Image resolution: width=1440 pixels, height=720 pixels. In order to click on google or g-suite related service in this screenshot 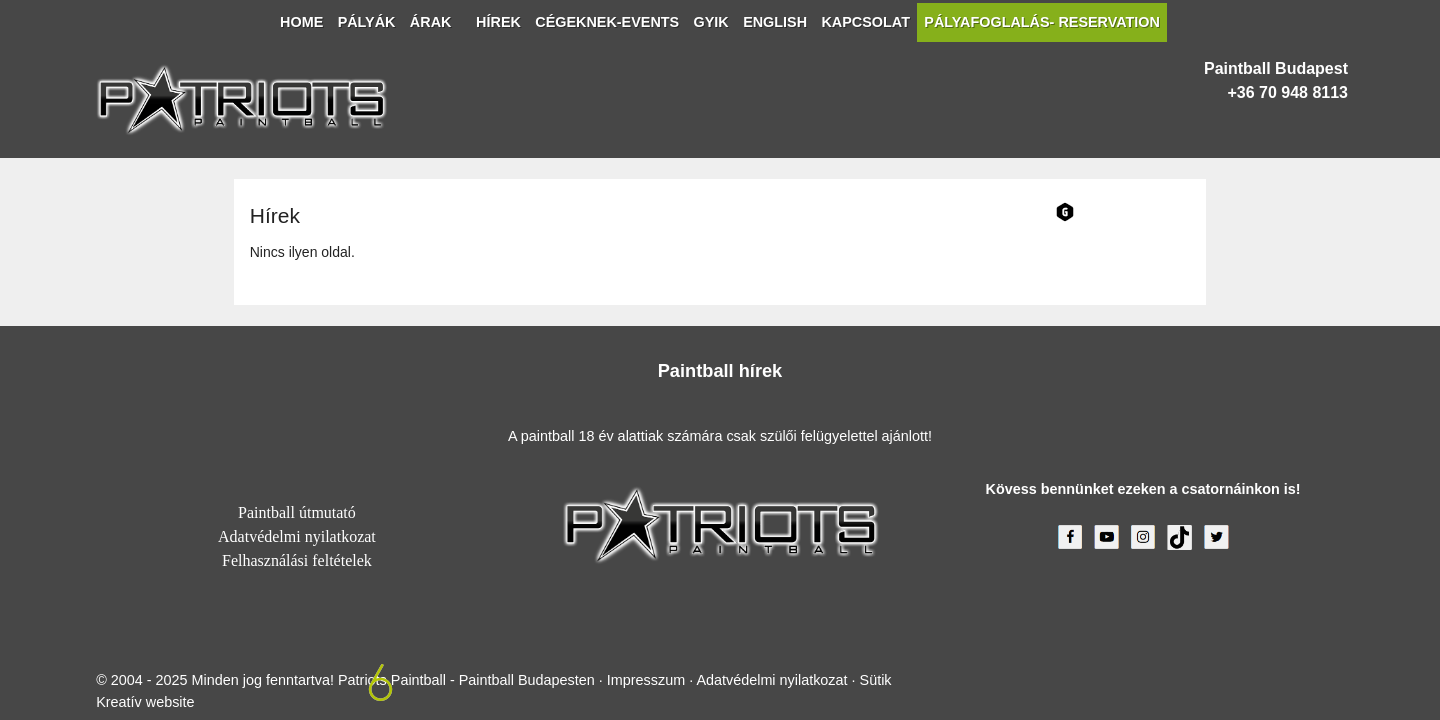, I will do `click(1065, 212)`.